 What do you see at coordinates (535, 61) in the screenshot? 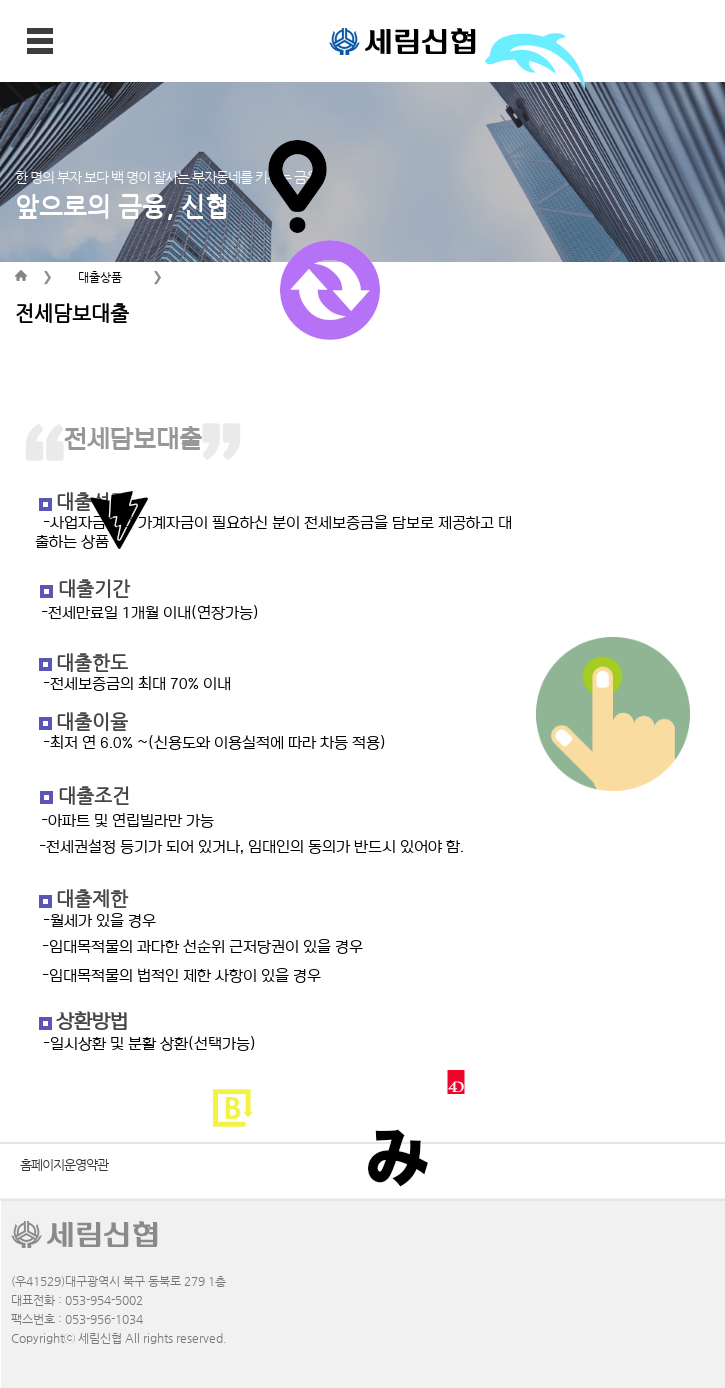
I see `dolphin emulator logo` at bounding box center [535, 61].